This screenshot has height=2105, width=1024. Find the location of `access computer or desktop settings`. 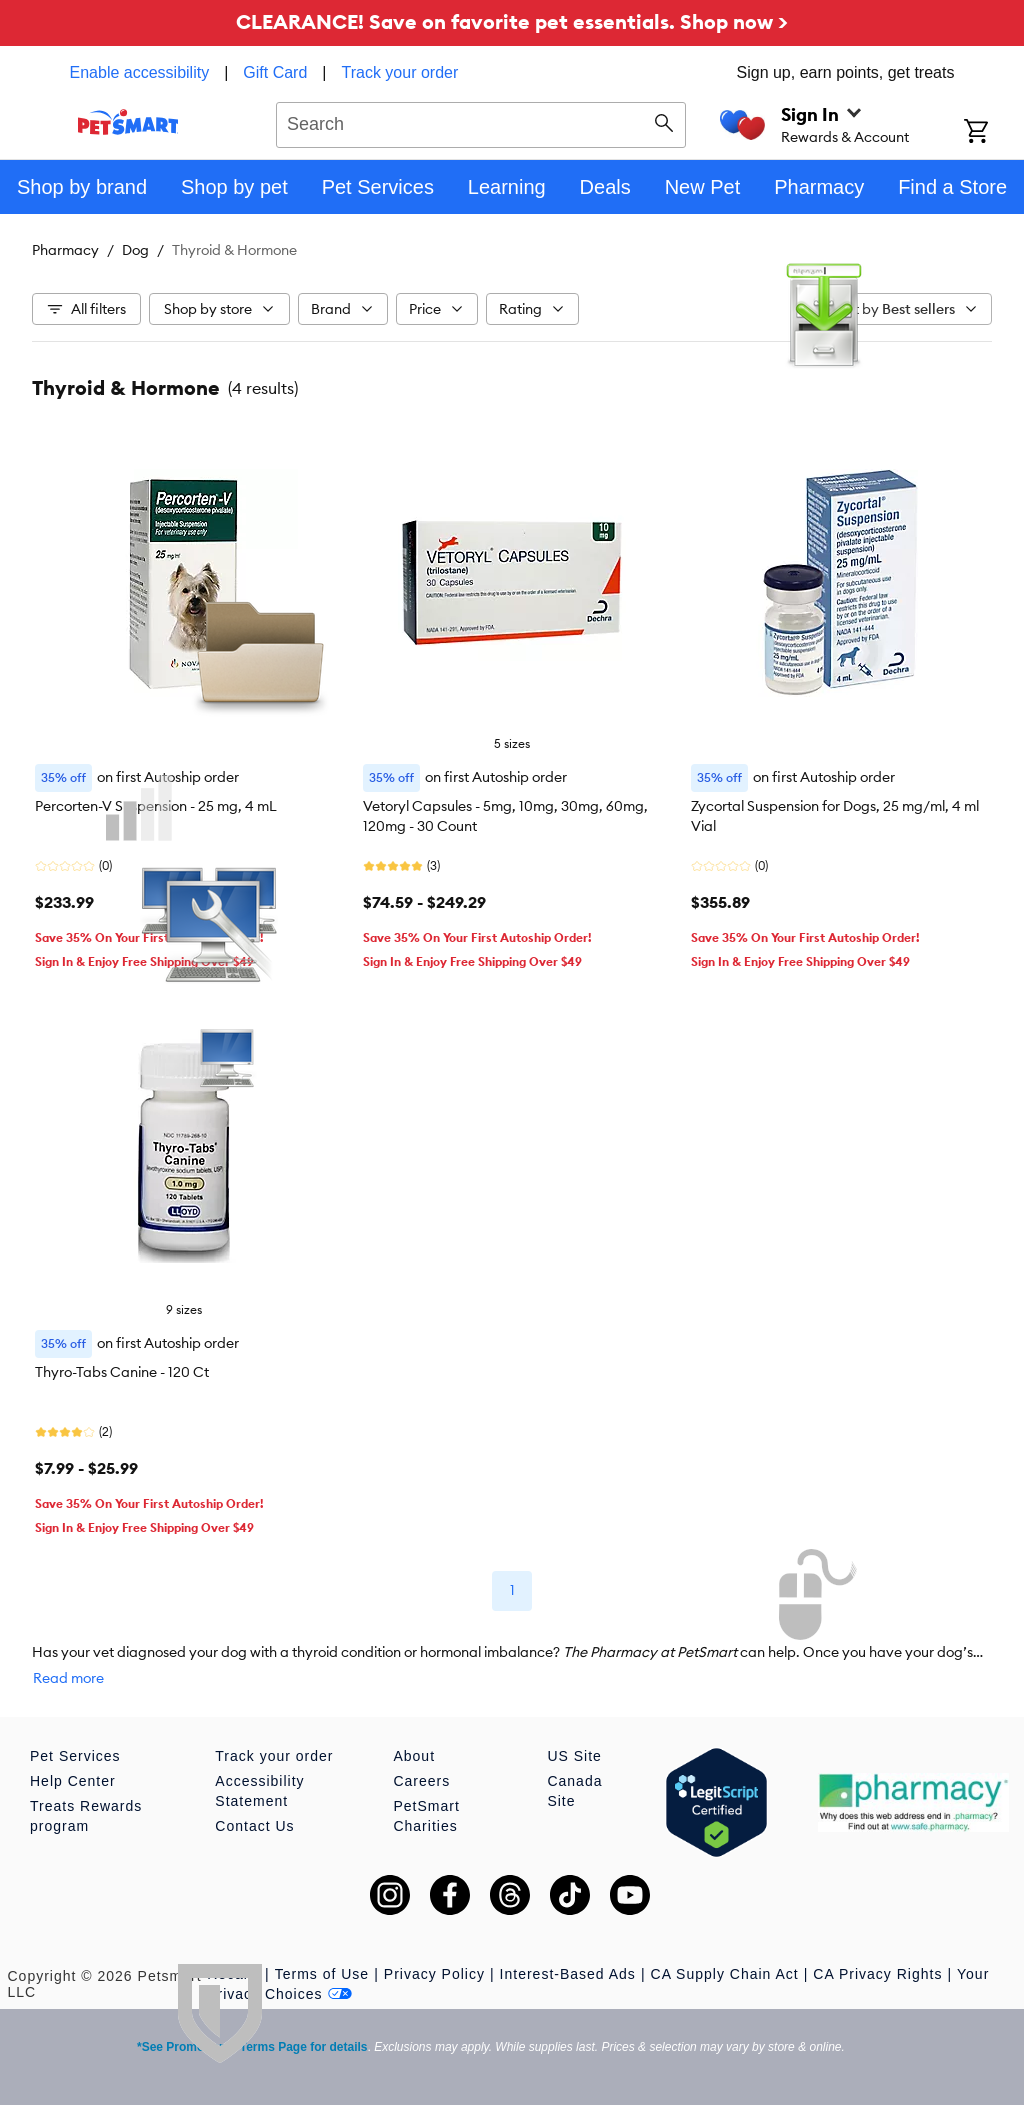

access computer or desktop settings is located at coordinates (227, 1059).